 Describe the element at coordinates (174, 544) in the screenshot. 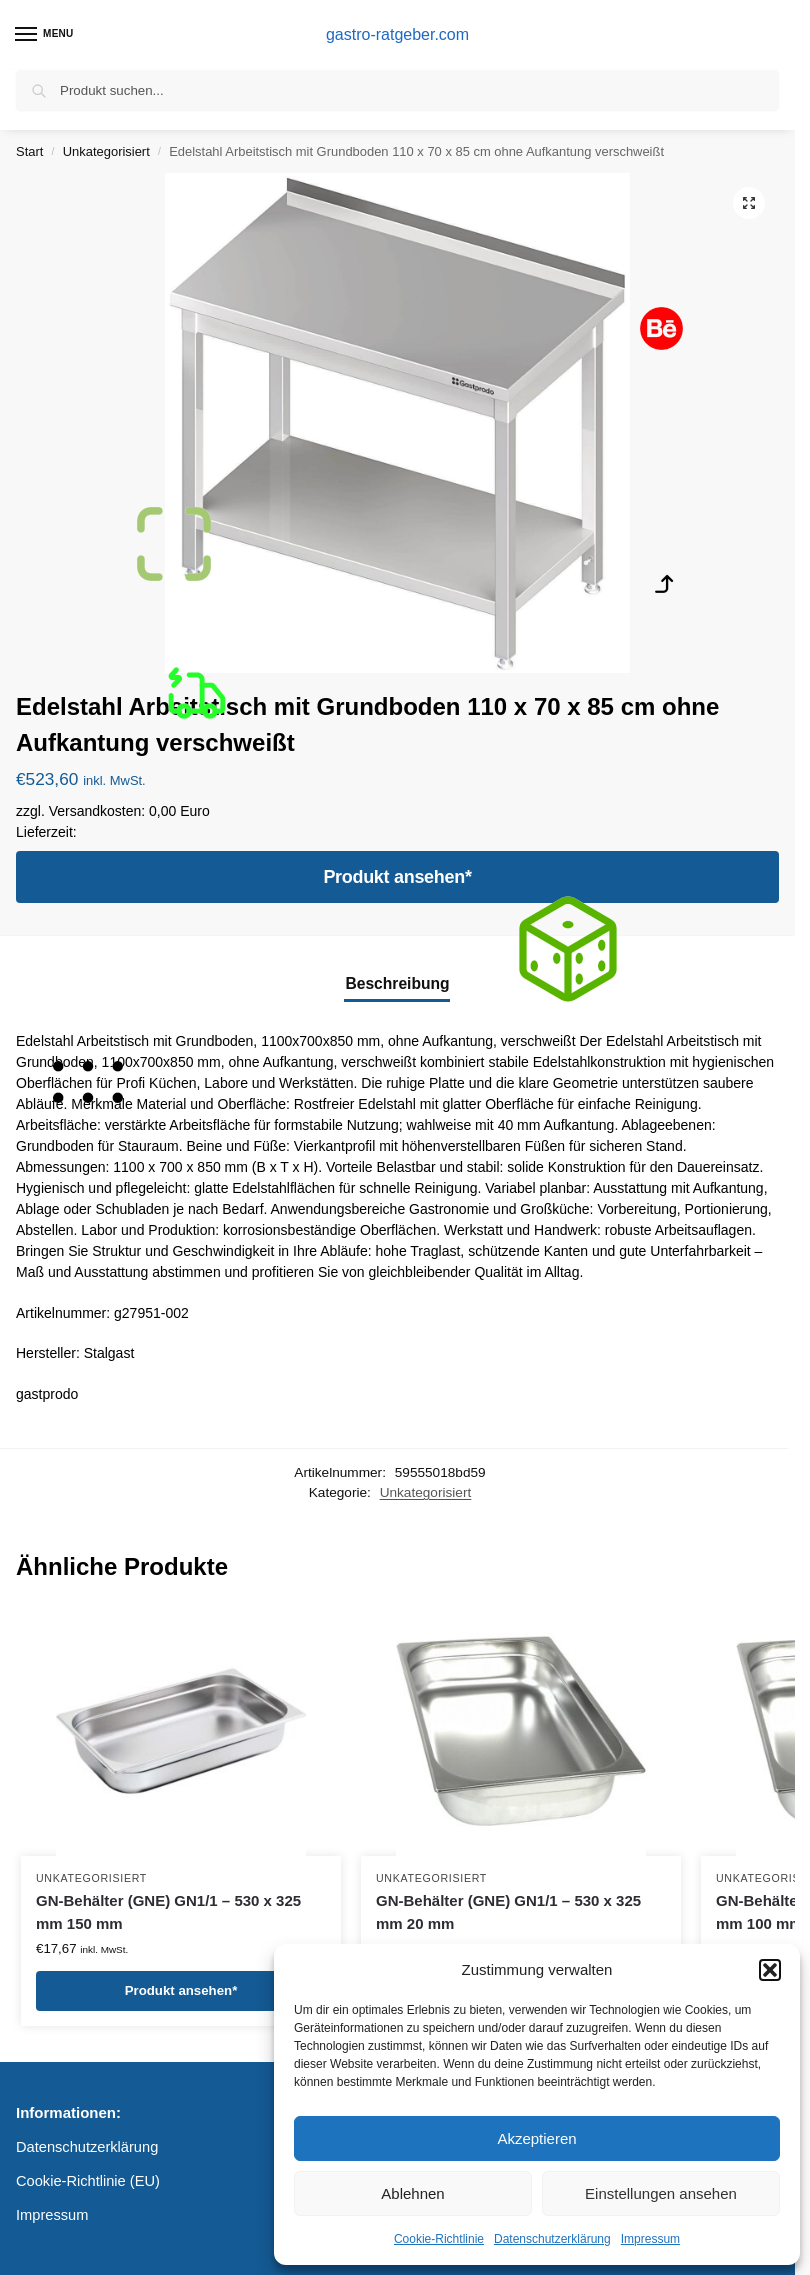

I see `scan a QR code or barcode` at that location.